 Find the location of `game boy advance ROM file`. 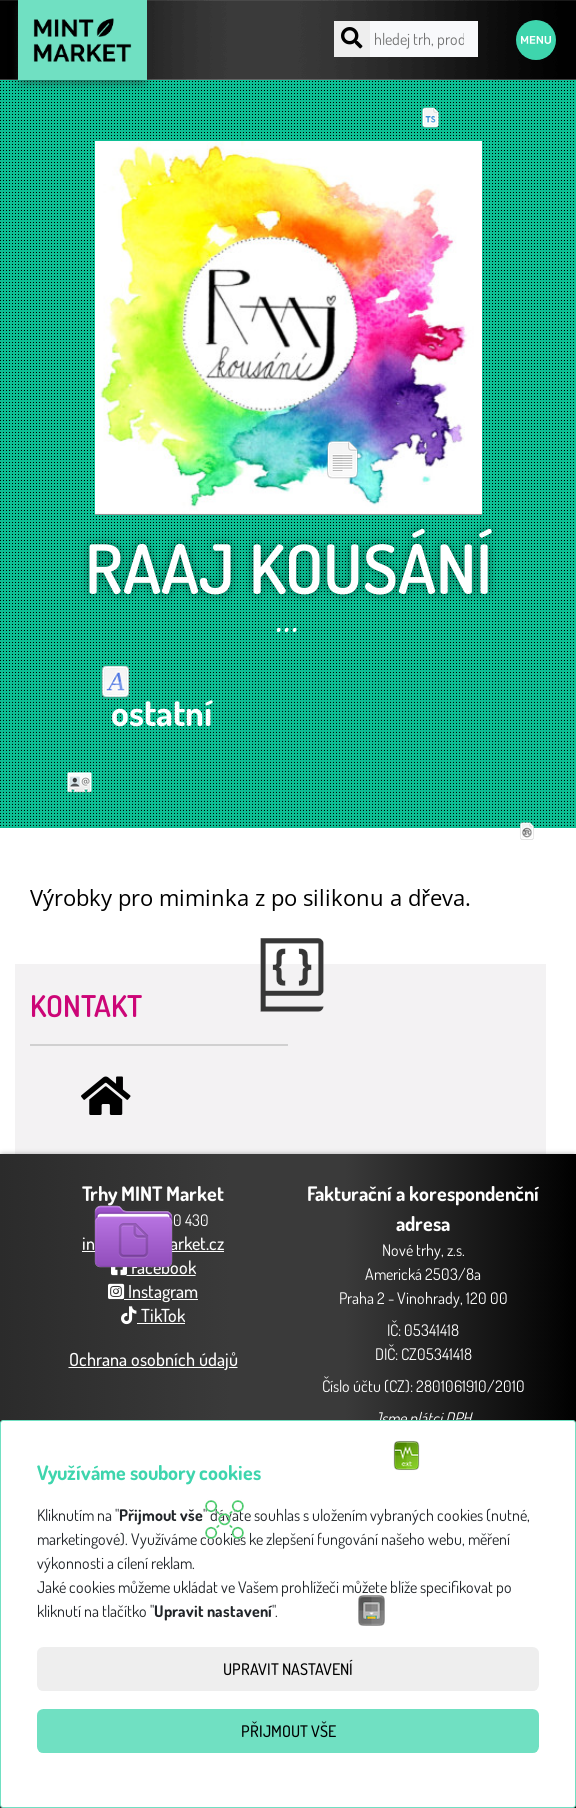

game boy advance ROM file is located at coordinates (371, 1610).